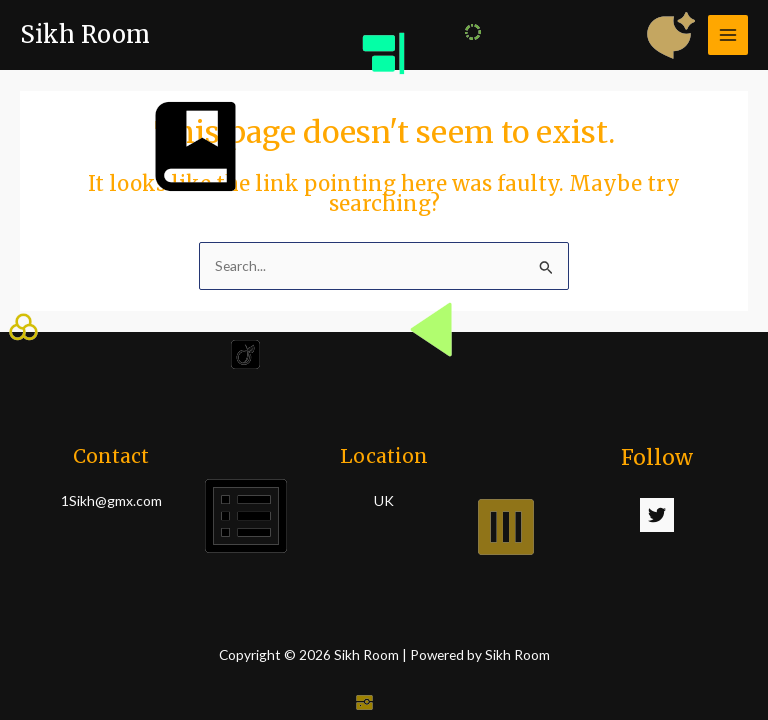 Image resolution: width=768 pixels, height=720 pixels. Describe the element at coordinates (364, 702) in the screenshot. I see `connect to a projector or external display` at that location.